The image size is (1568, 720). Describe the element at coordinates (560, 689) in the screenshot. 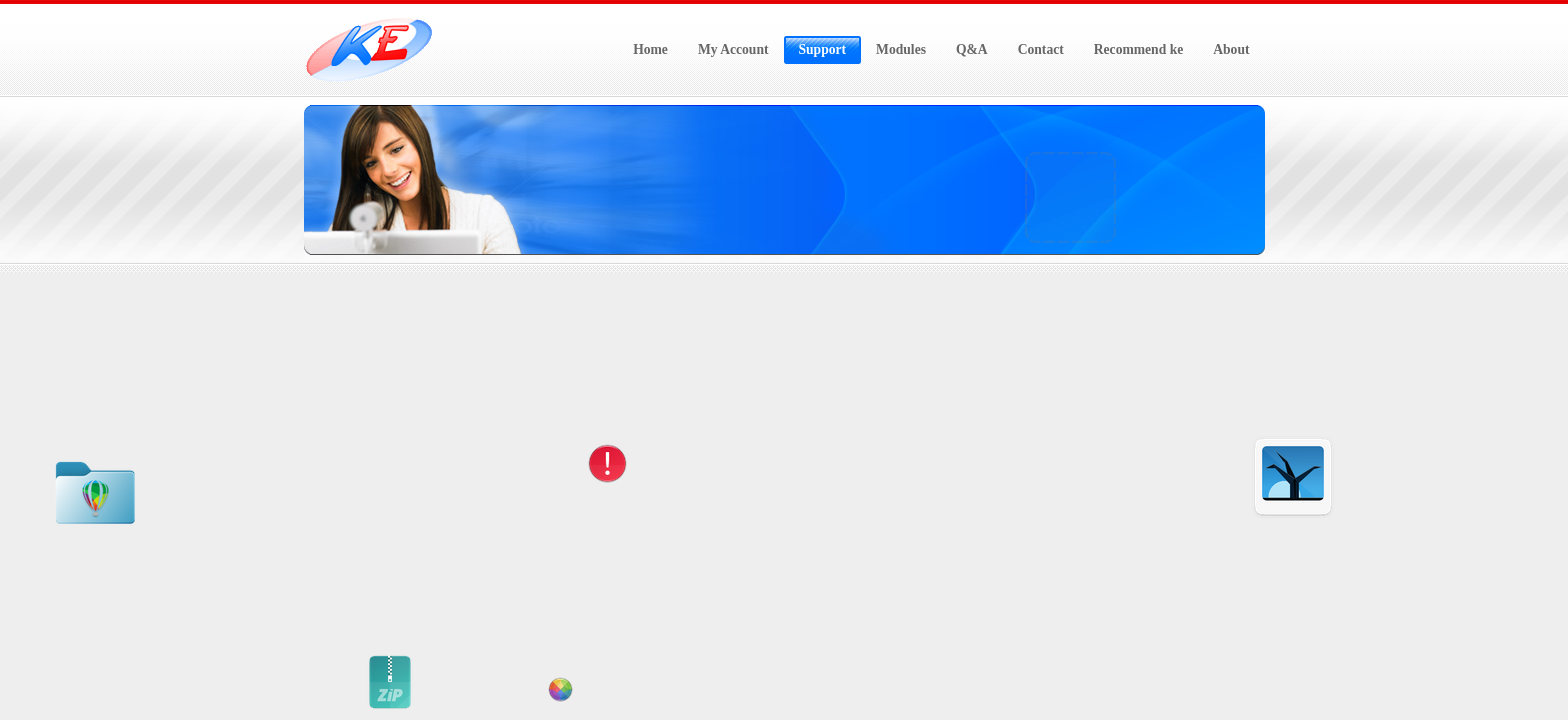

I see `access color management settings` at that location.